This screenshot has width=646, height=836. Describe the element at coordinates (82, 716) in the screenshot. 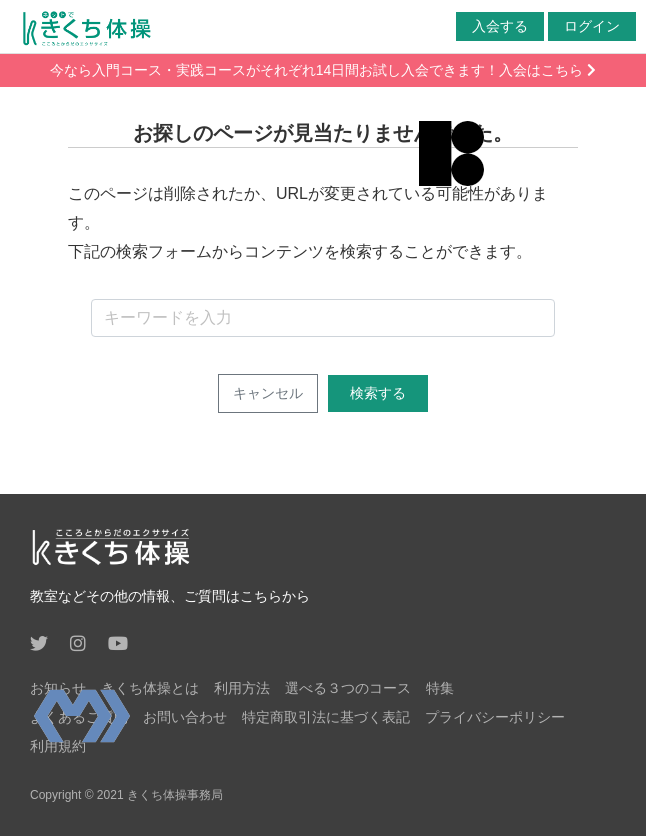

I see `marko javascript framework logo` at that location.